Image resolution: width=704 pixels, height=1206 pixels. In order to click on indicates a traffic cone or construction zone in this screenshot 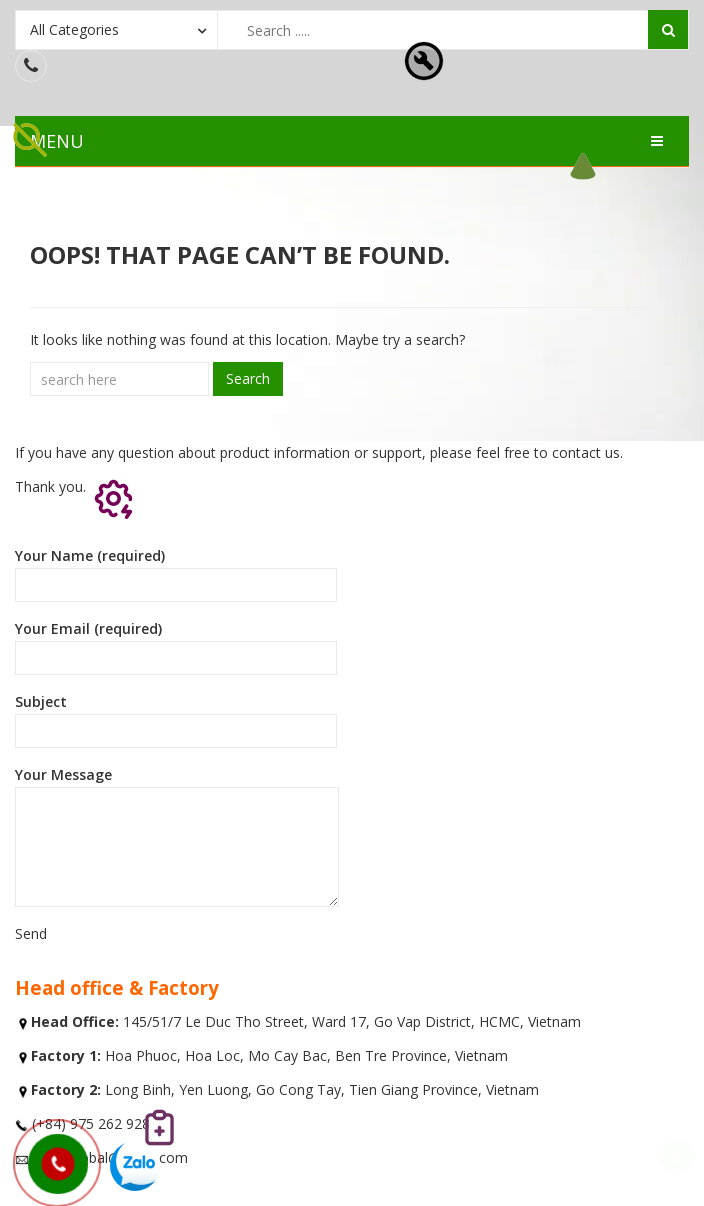, I will do `click(583, 167)`.